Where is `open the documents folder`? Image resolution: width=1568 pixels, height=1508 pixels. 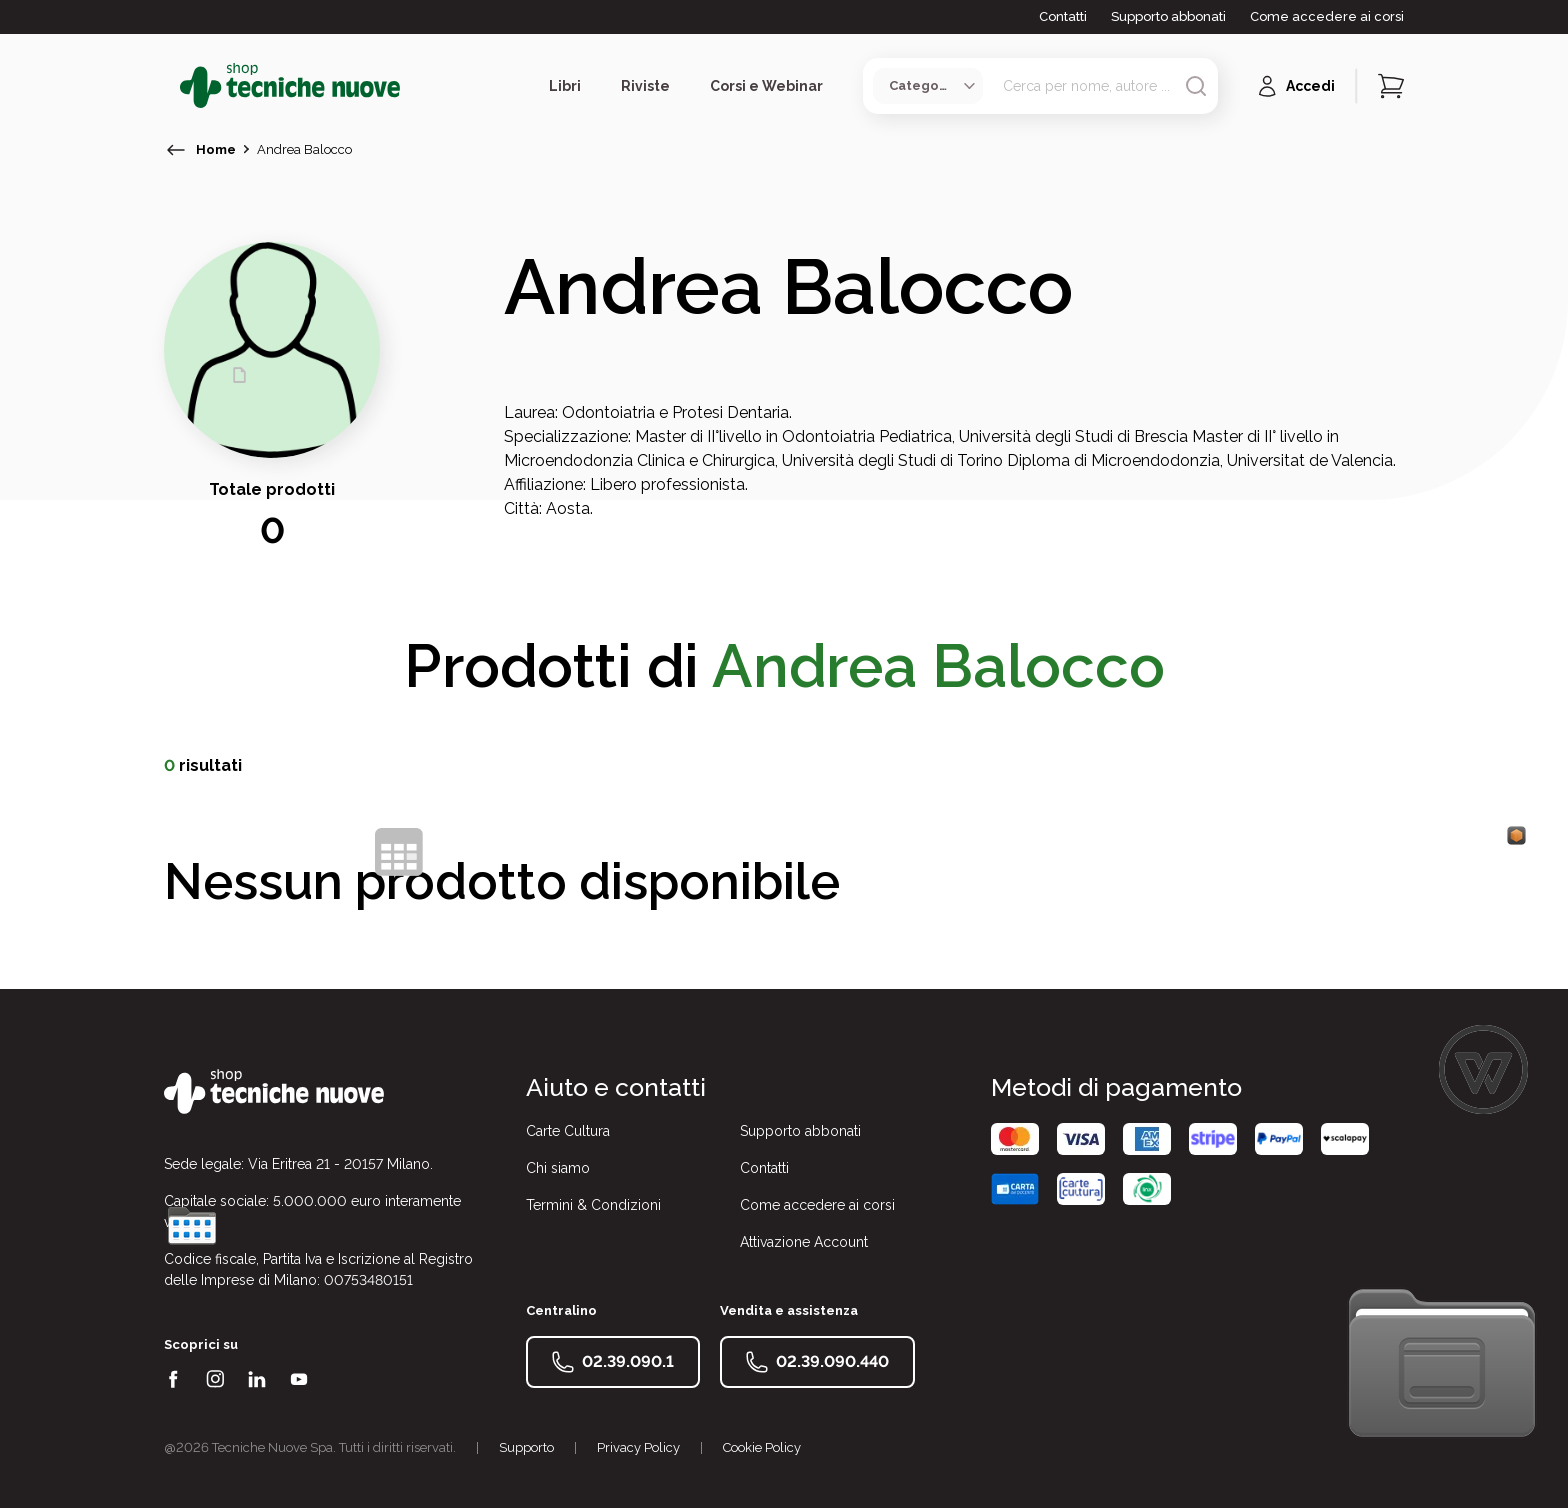 open the documents folder is located at coordinates (239, 374).